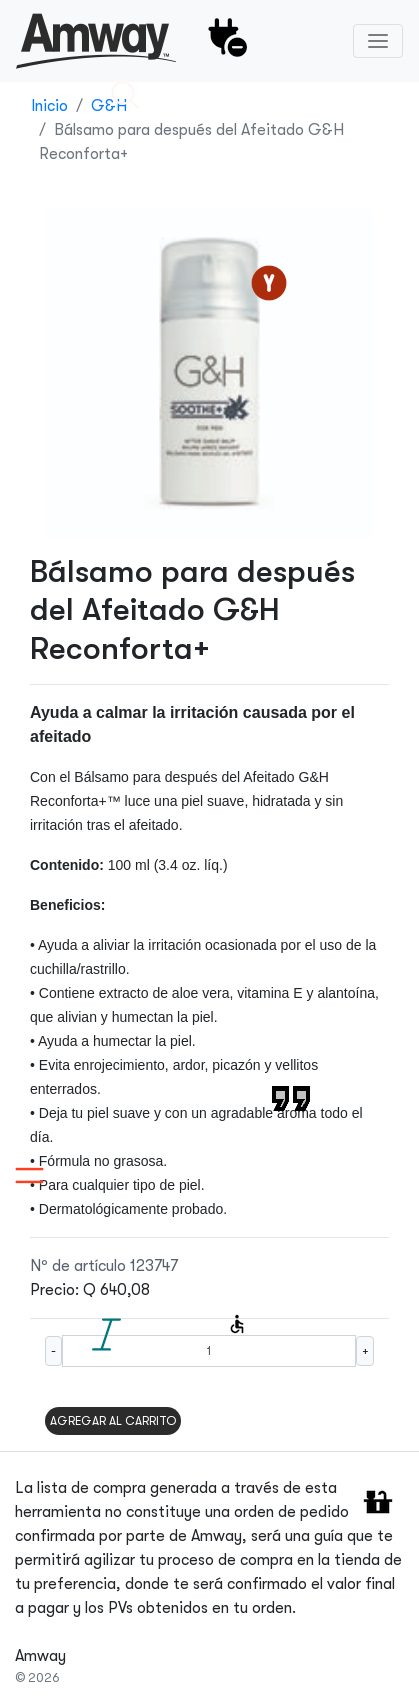  I want to click on indicates wheelchair accessibility, so click(237, 1324).